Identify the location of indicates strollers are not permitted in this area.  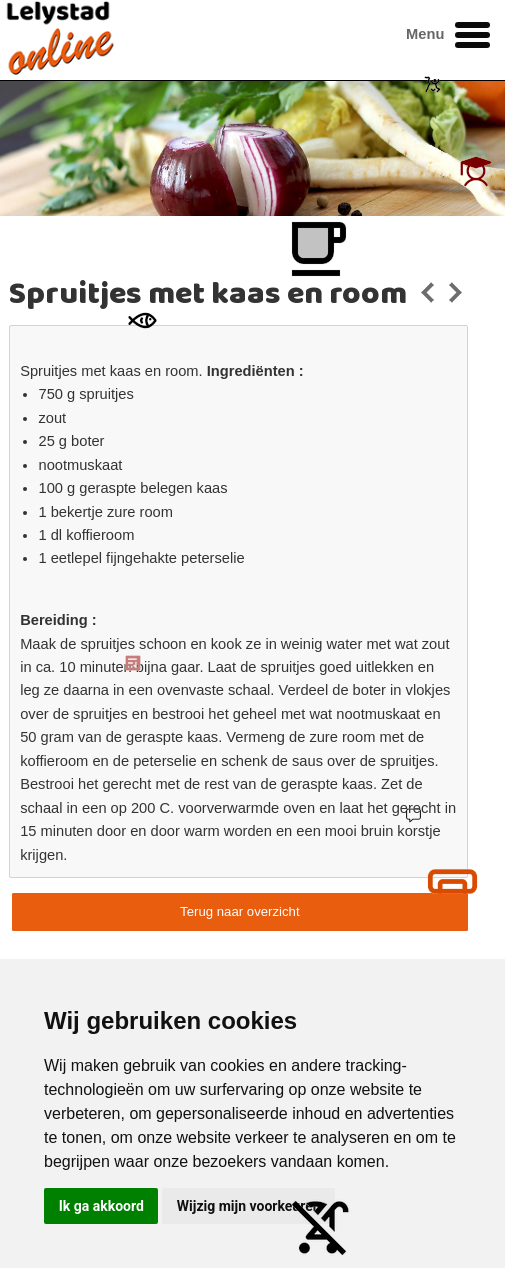
(321, 1226).